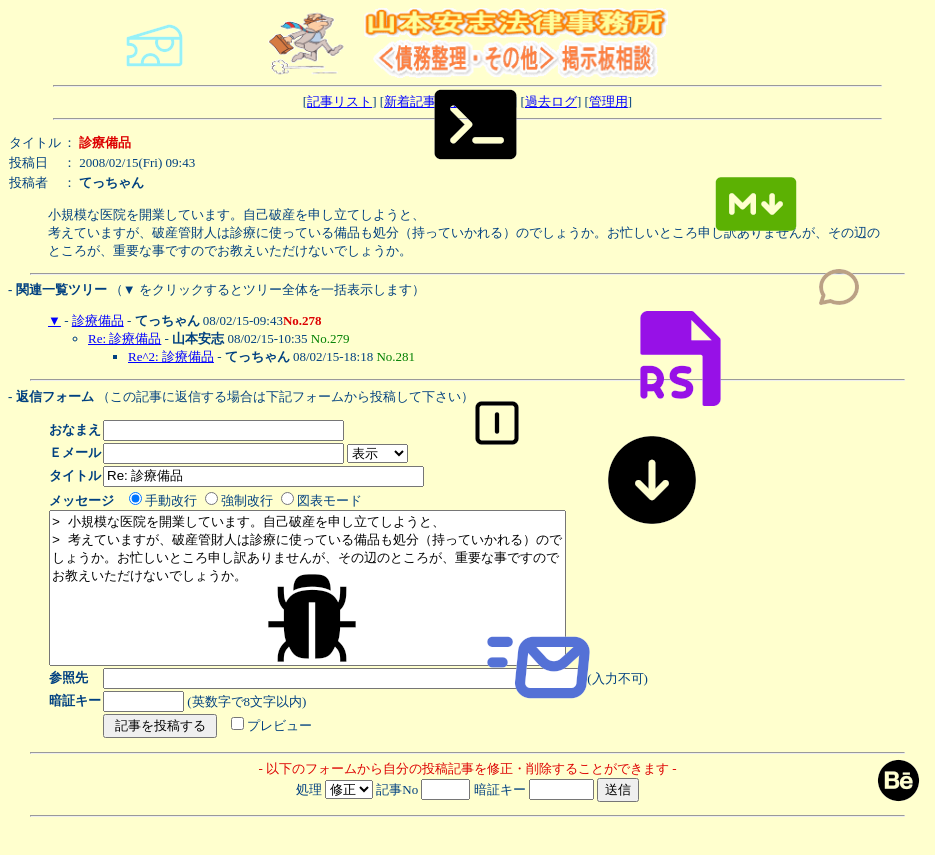  Describe the element at coordinates (652, 480) in the screenshot. I see `download file or content` at that location.